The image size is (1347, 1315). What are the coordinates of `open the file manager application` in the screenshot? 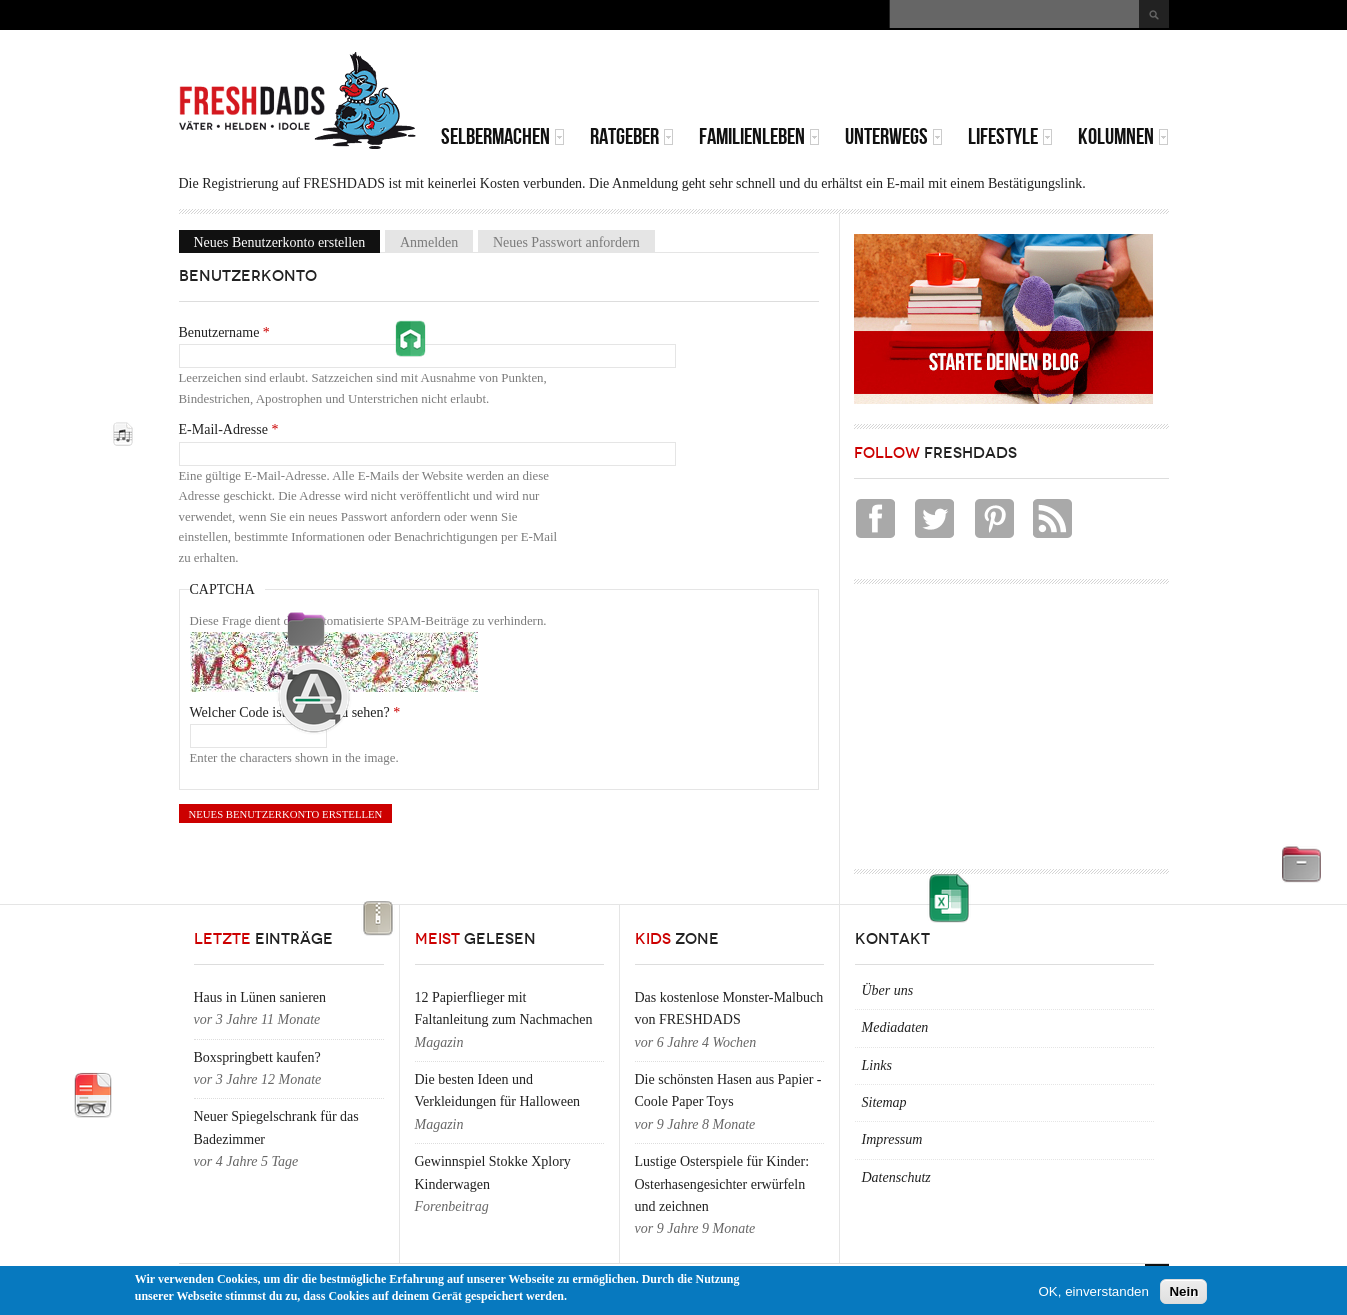 It's located at (1301, 863).